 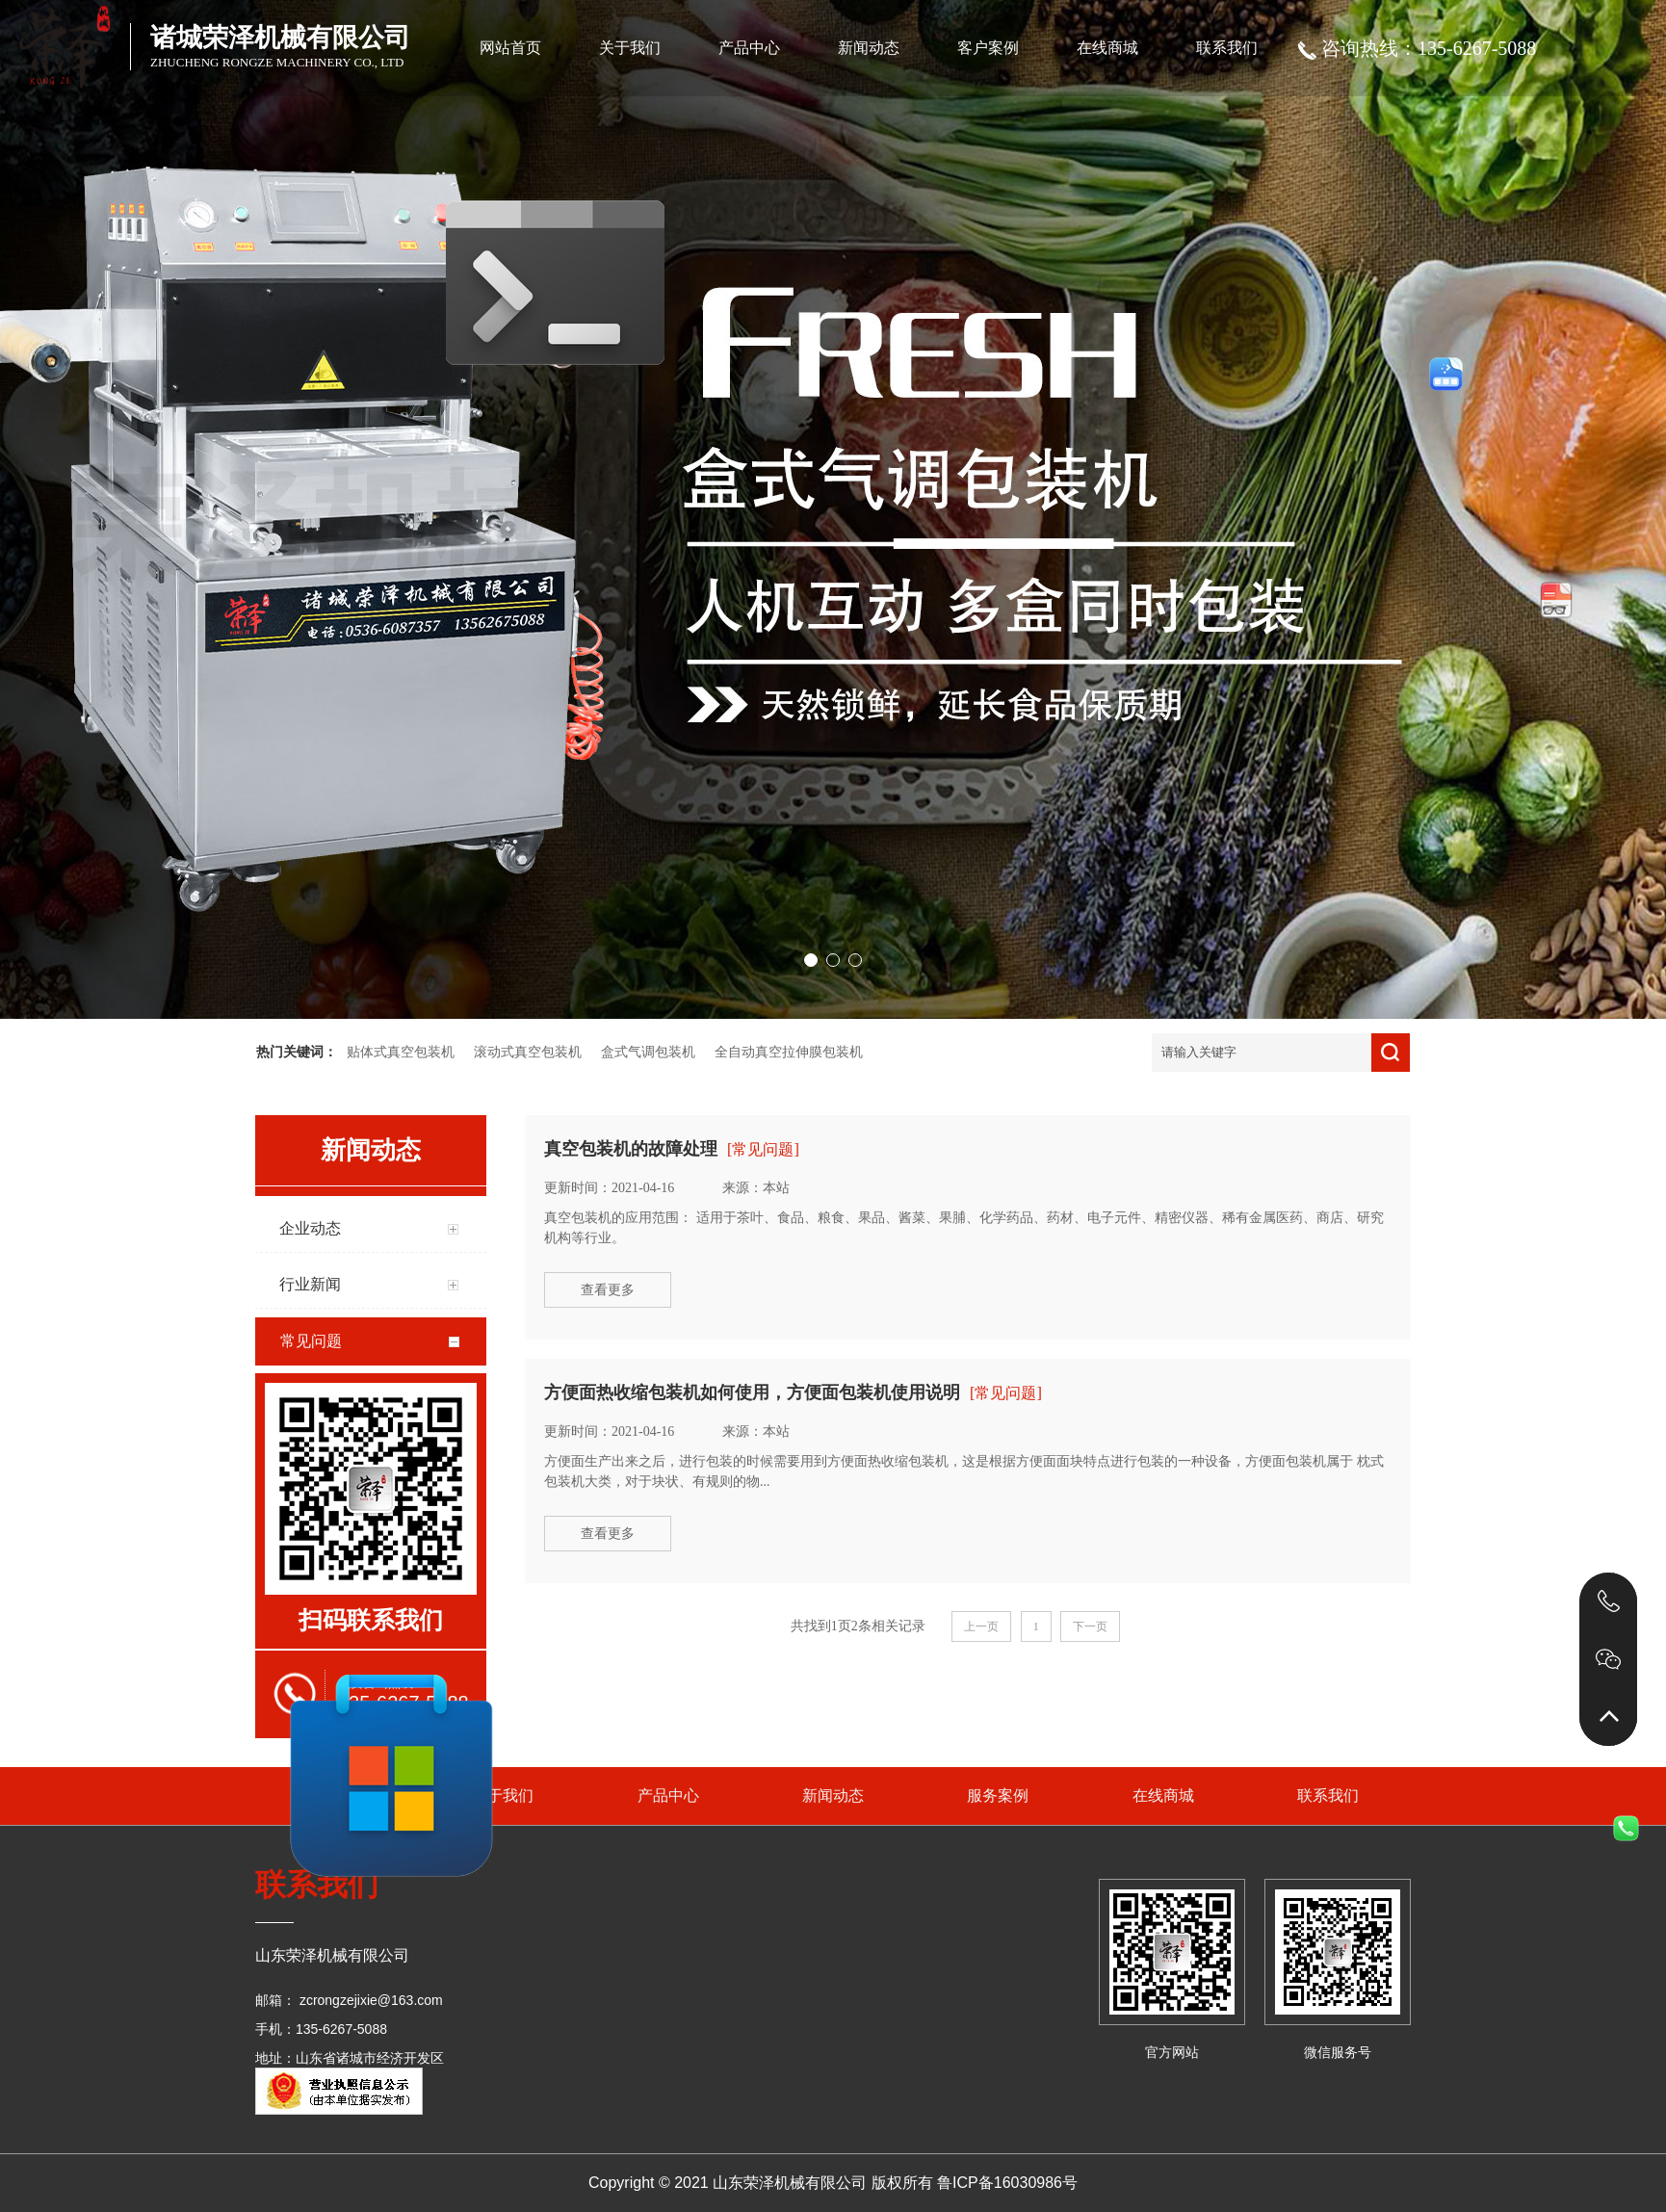 I want to click on open the terminal application, so click(x=555, y=282).